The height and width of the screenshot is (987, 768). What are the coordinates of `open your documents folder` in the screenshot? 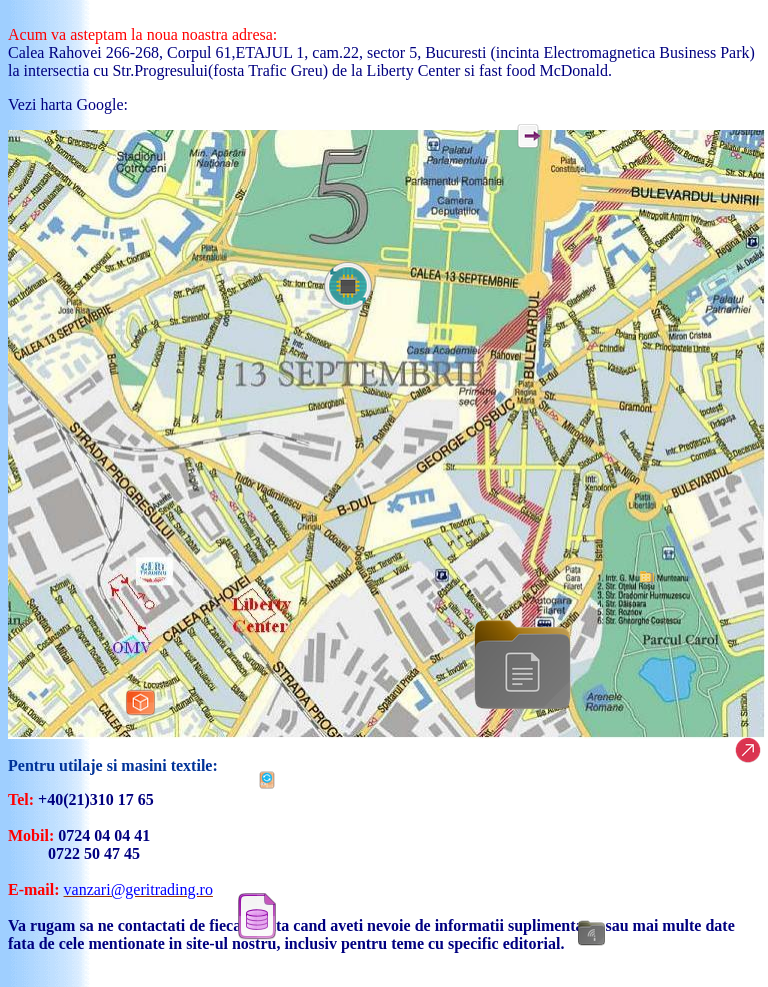 It's located at (522, 664).